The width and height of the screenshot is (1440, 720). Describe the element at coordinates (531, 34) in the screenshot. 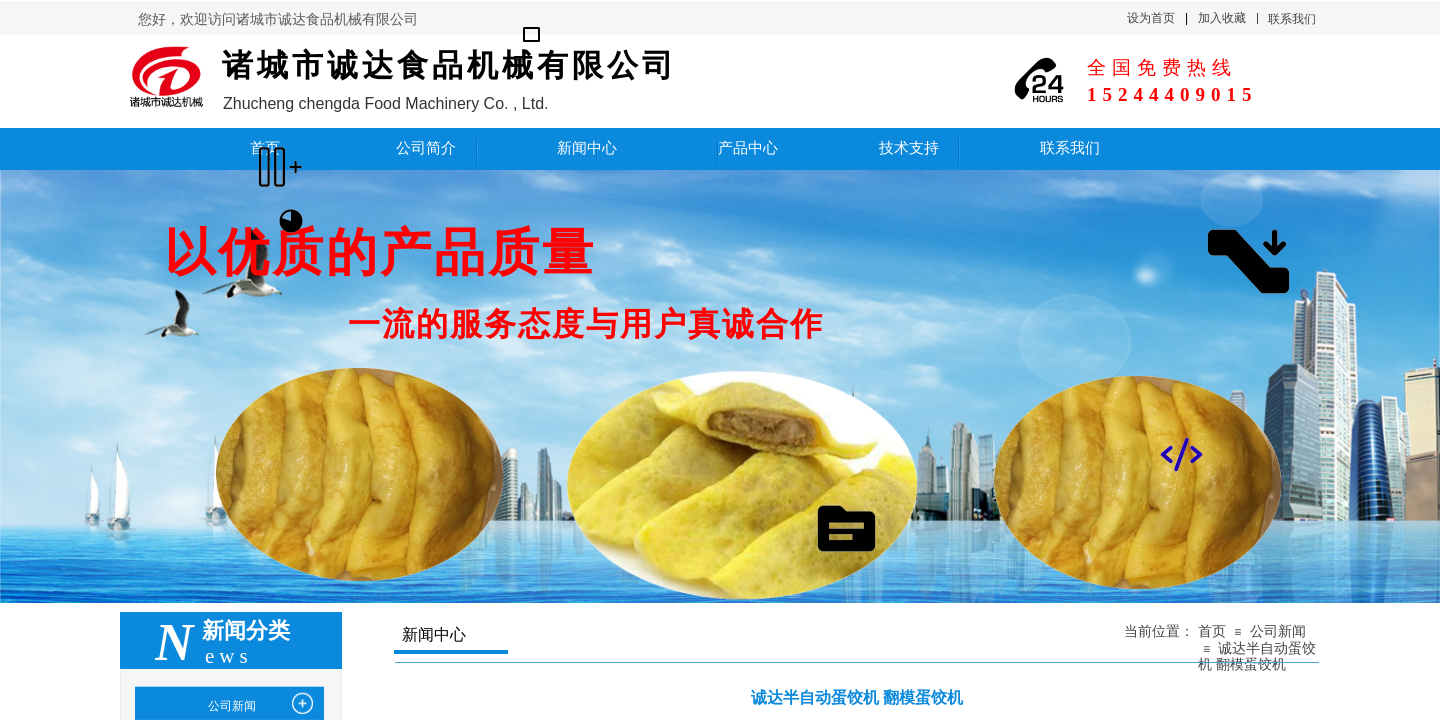

I see `crop image to 3:2 aspect ratio` at that location.